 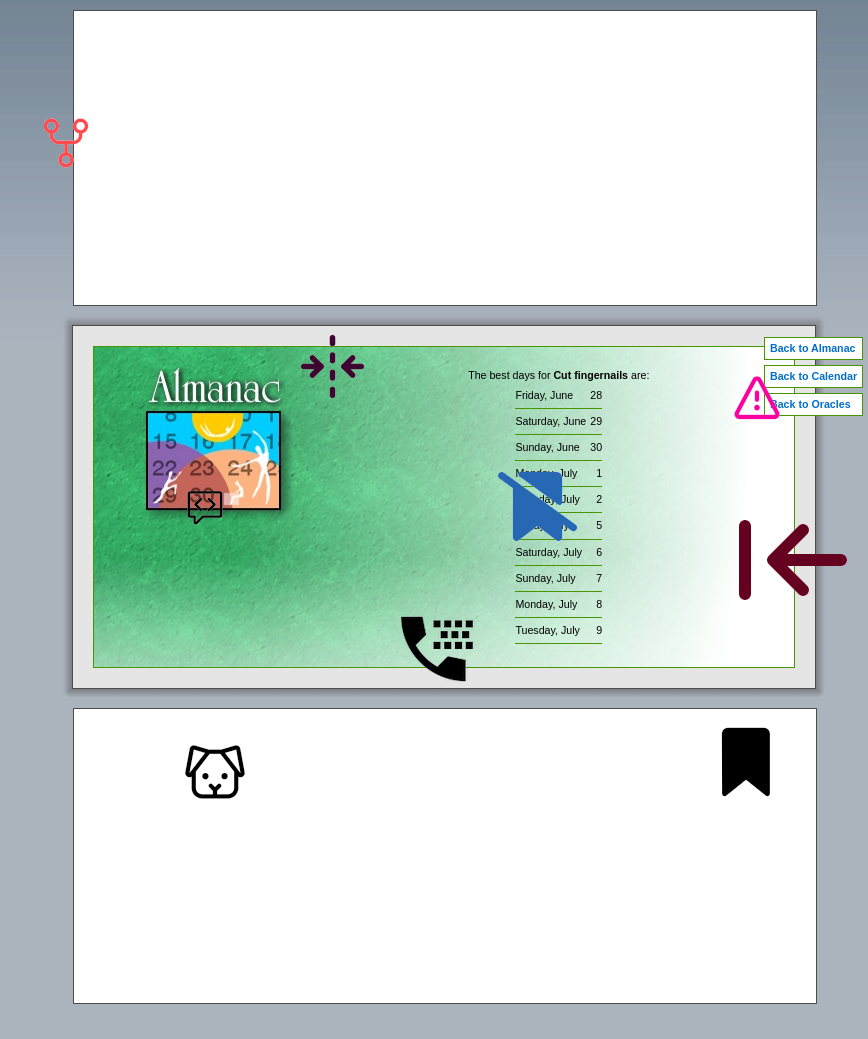 What do you see at coordinates (332, 366) in the screenshot?
I see `collapse content horizontally` at bounding box center [332, 366].